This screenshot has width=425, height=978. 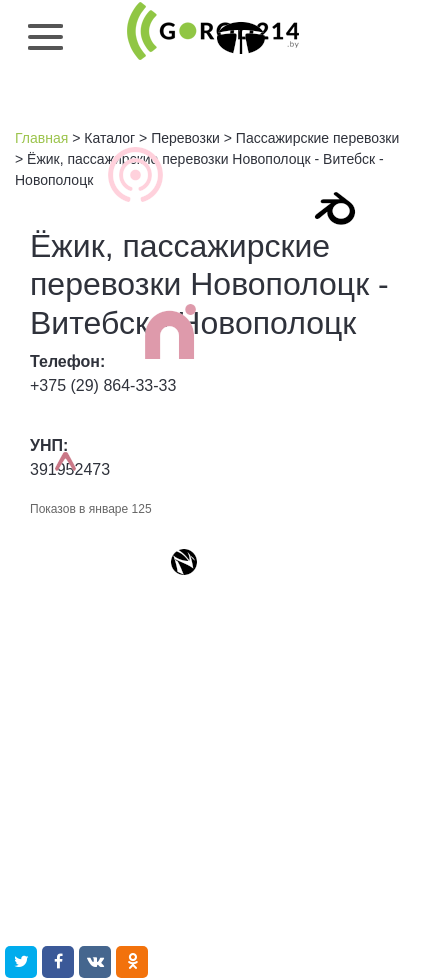 I want to click on open blender 3D modeling application, so click(x=335, y=209).